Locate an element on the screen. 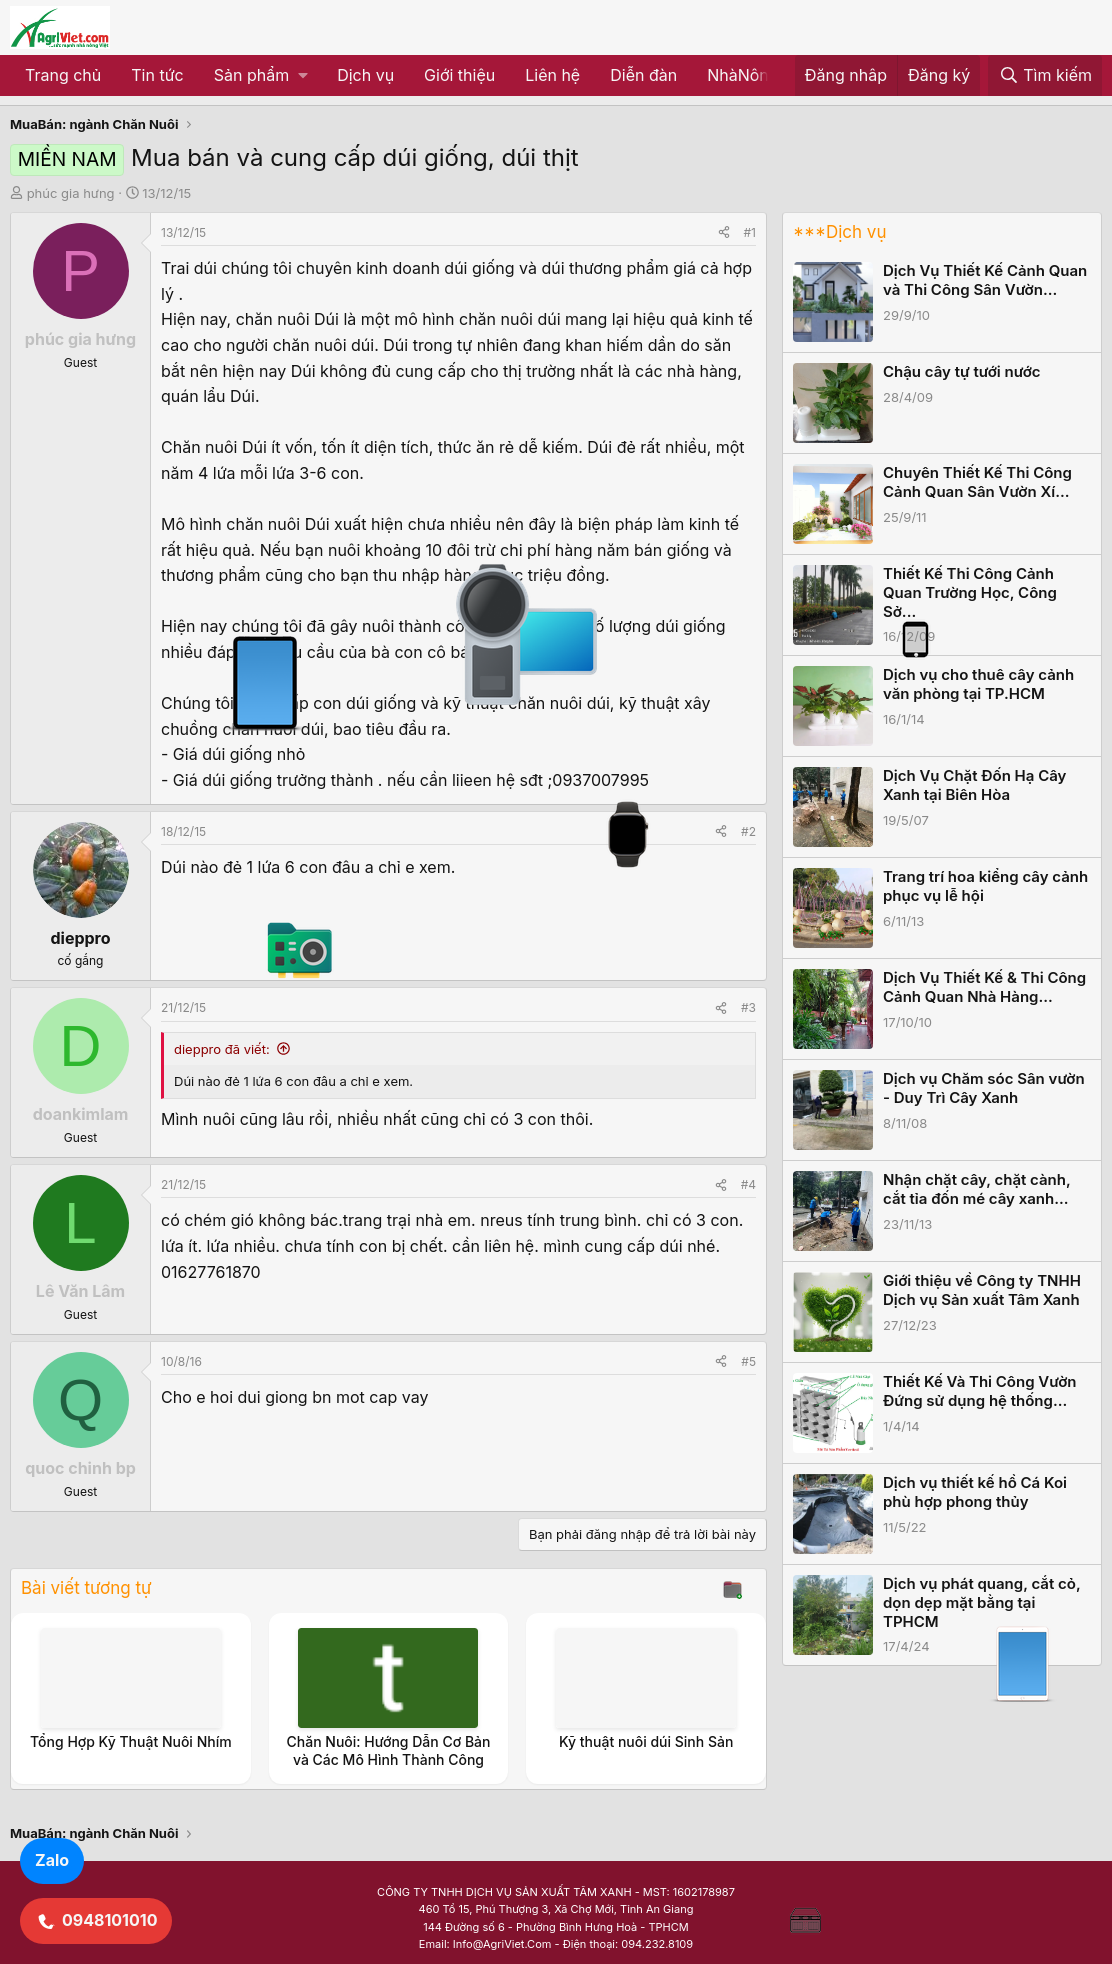  open graphics or image files folder is located at coordinates (299, 949).